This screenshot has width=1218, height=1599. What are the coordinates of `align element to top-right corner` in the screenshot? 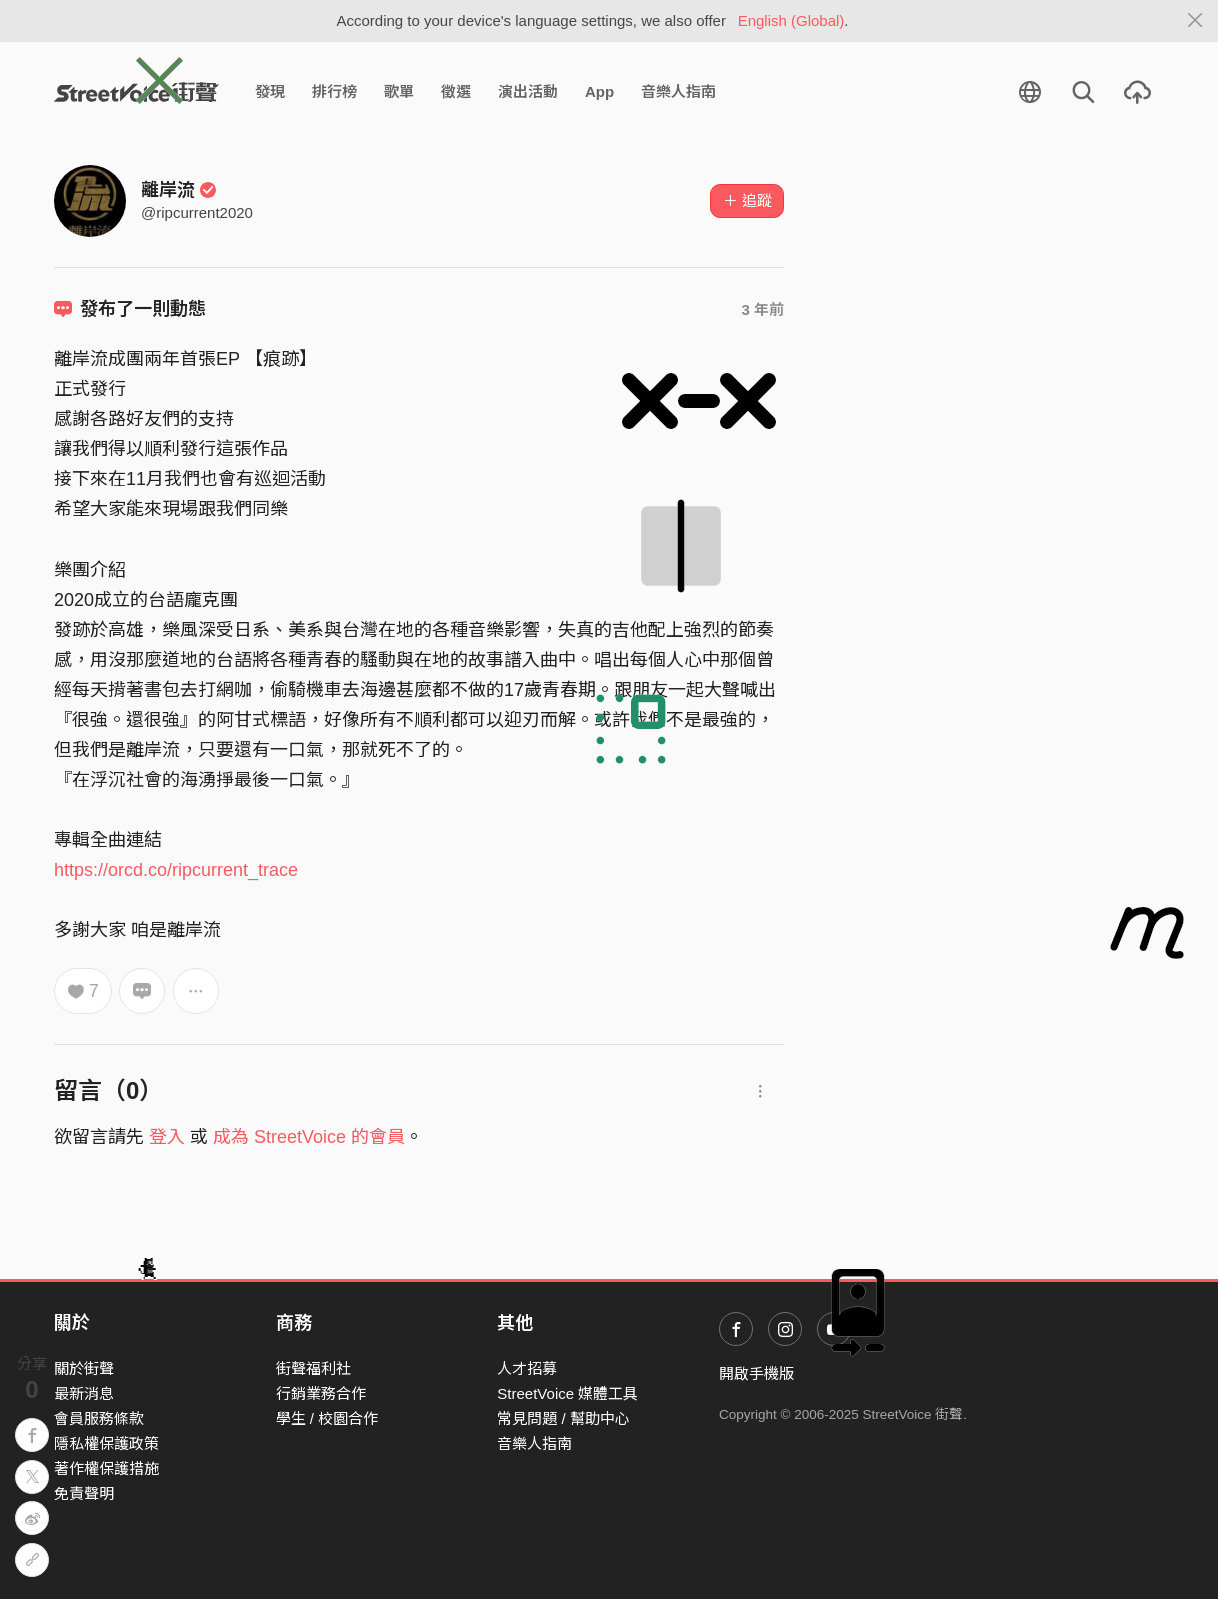 It's located at (631, 729).